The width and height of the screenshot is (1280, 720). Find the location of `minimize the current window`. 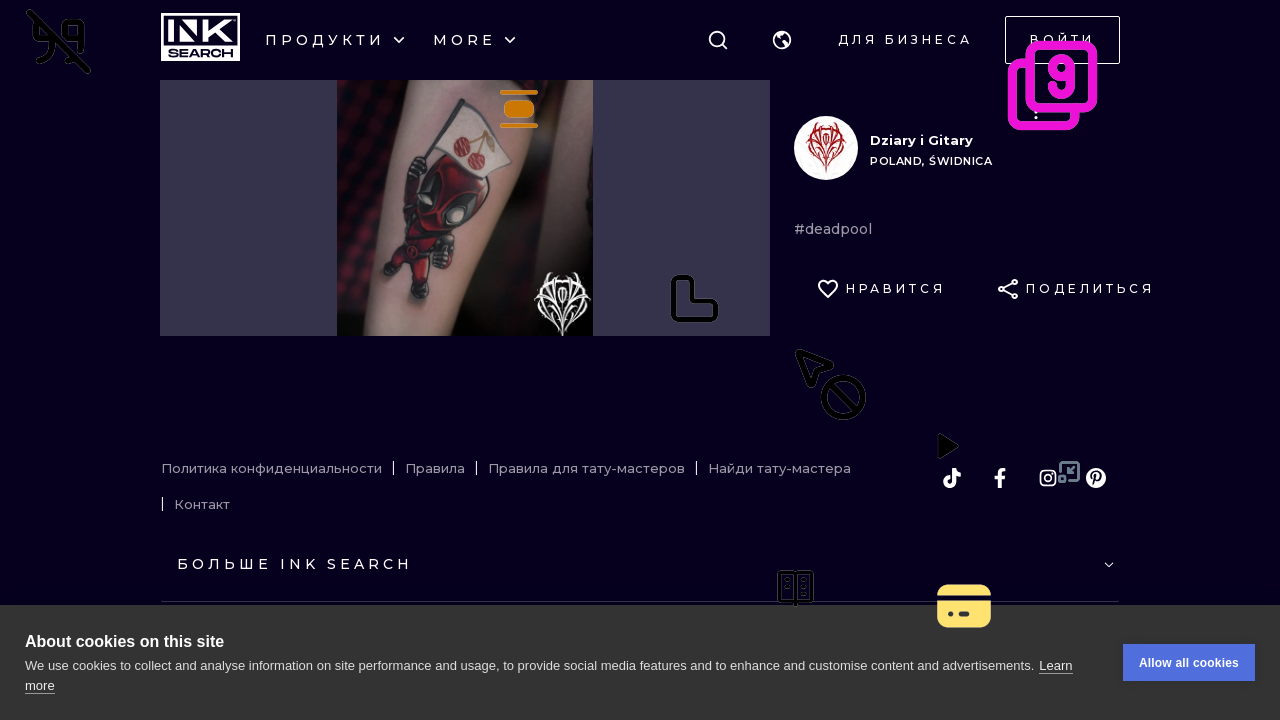

minimize the current window is located at coordinates (1069, 471).